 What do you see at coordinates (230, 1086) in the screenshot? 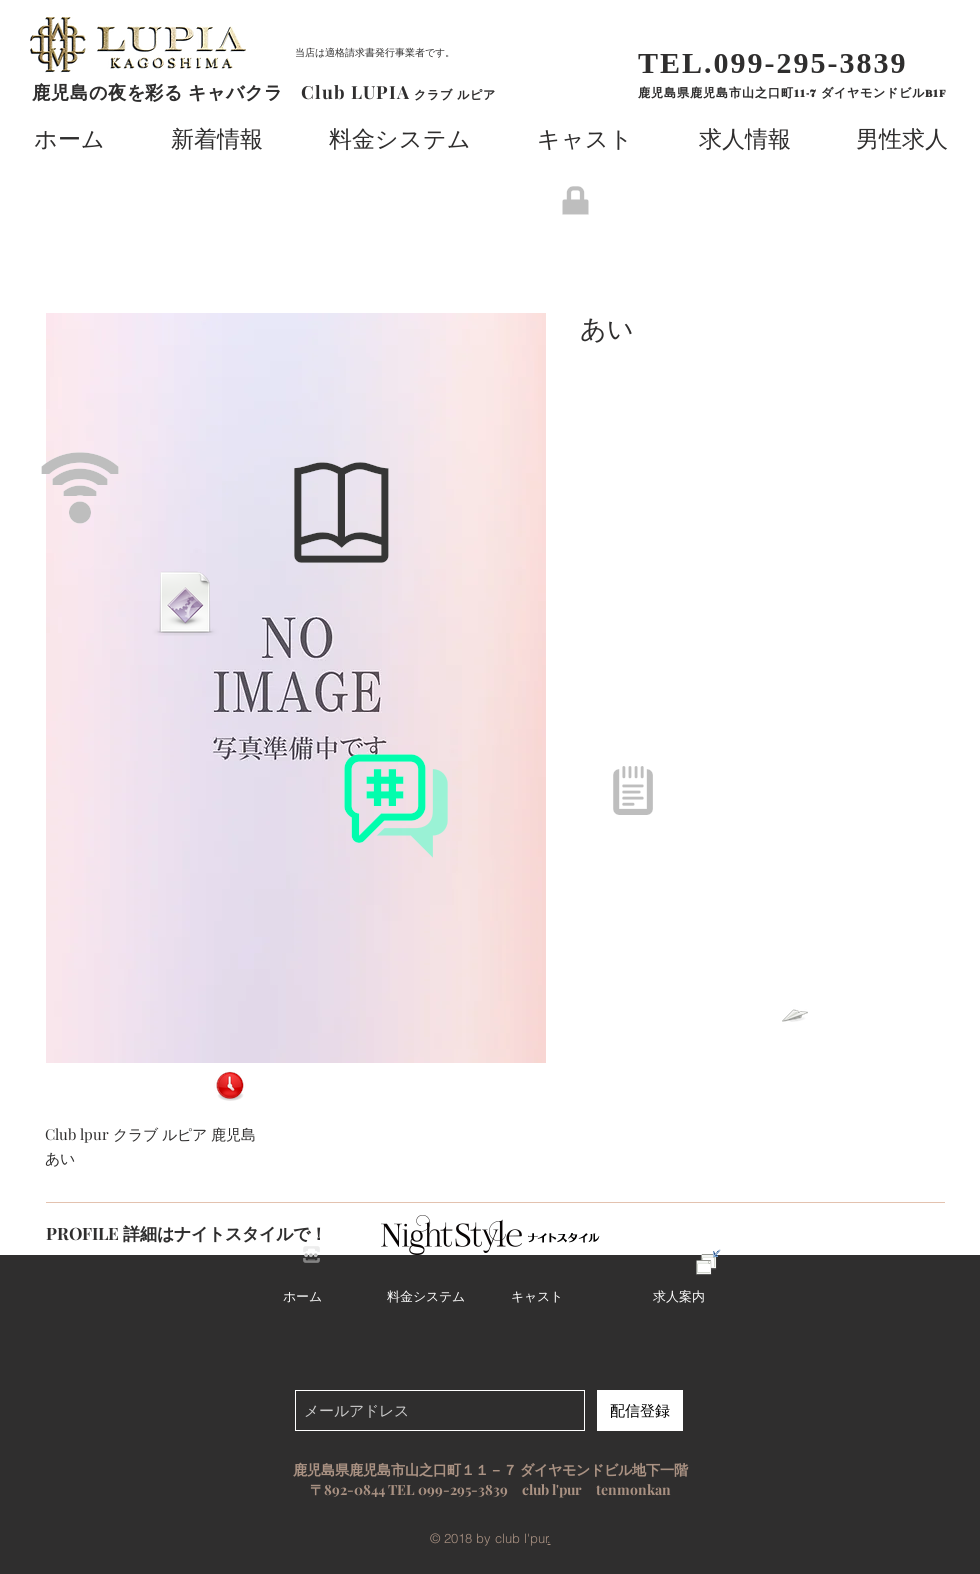
I see `indicates an urgent or time-sensitive notification` at bounding box center [230, 1086].